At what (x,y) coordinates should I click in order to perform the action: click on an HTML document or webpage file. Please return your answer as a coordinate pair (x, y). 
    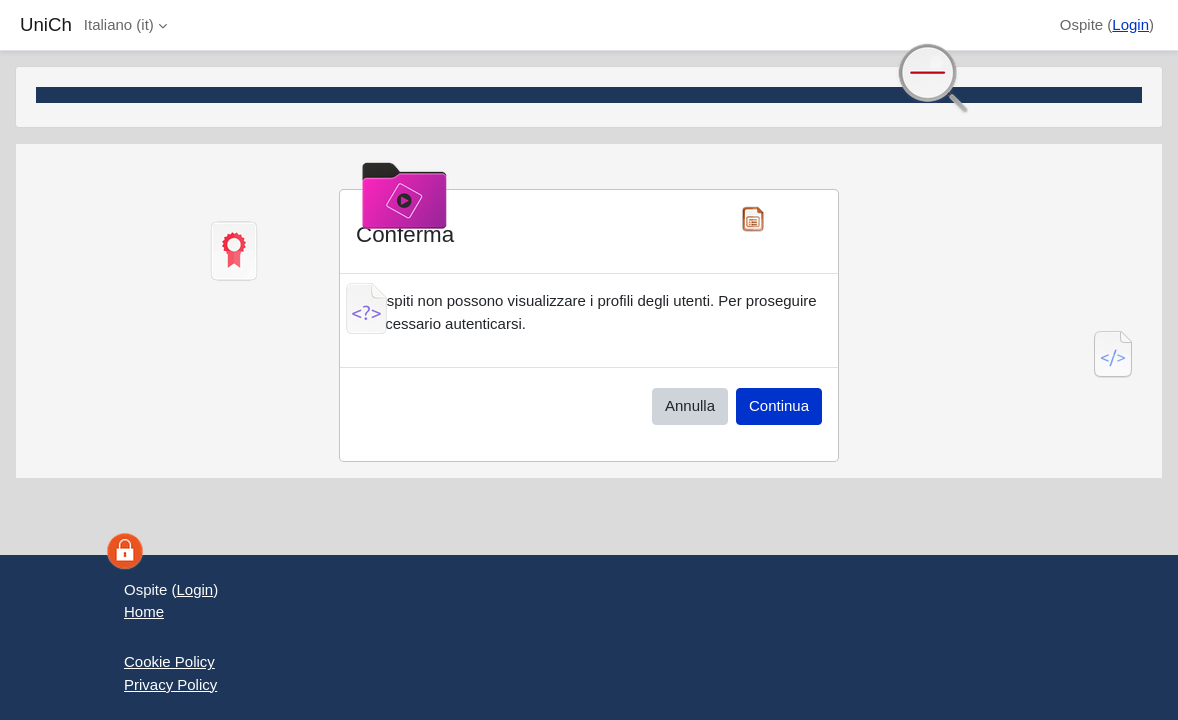
    Looking at the image, I should click on (1113, 354).